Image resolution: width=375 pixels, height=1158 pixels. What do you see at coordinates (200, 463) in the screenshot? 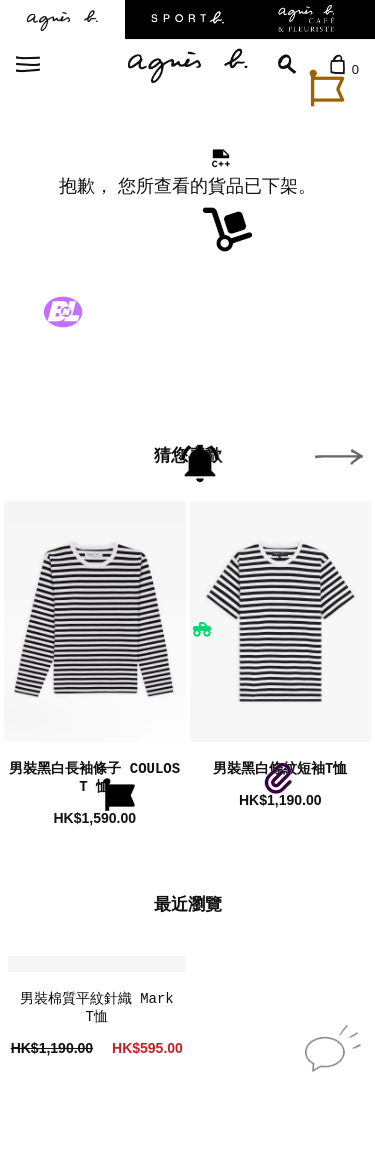
I see `indicates active or incoming notifications` at bounding box center [200, 463].